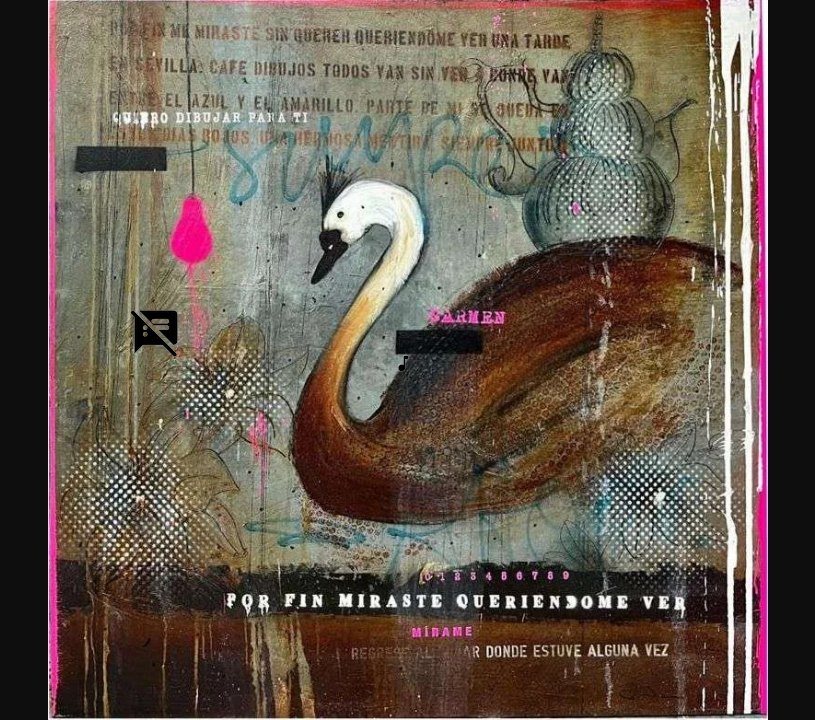  Describe the element at coordinates (403, 363) in the screenshot. I see `access music or audio player` at that location.